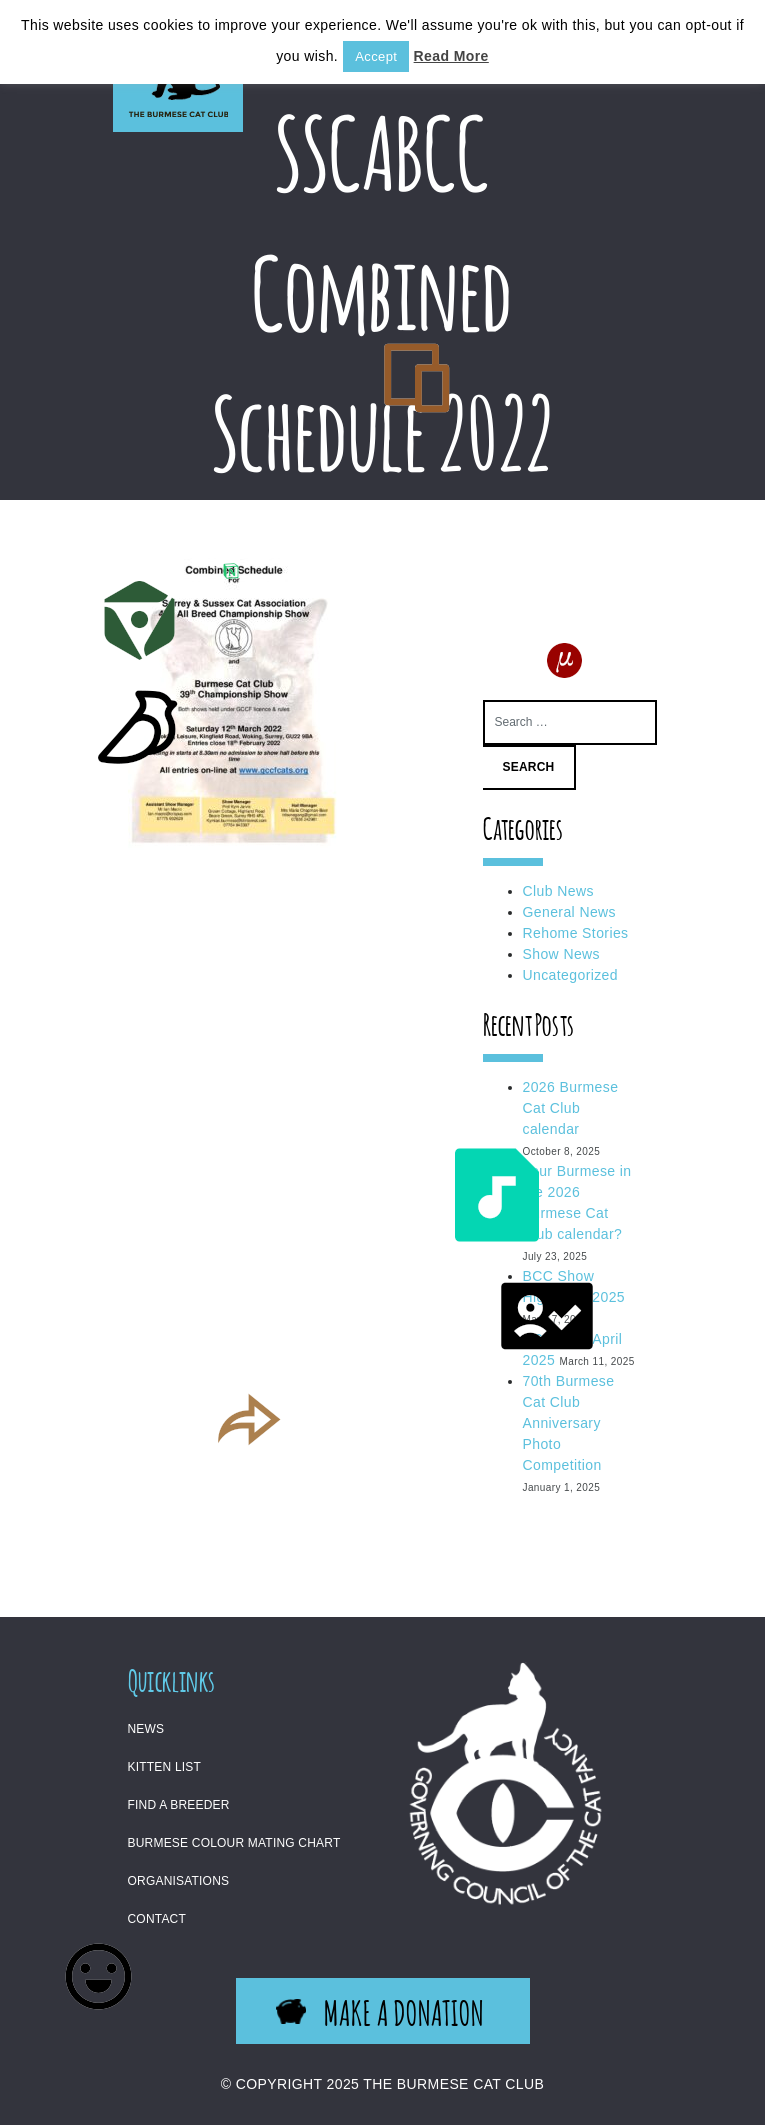 The height and width of the screenshot is (2125, 765). I want to click on view connected devices, so click(415, 378).